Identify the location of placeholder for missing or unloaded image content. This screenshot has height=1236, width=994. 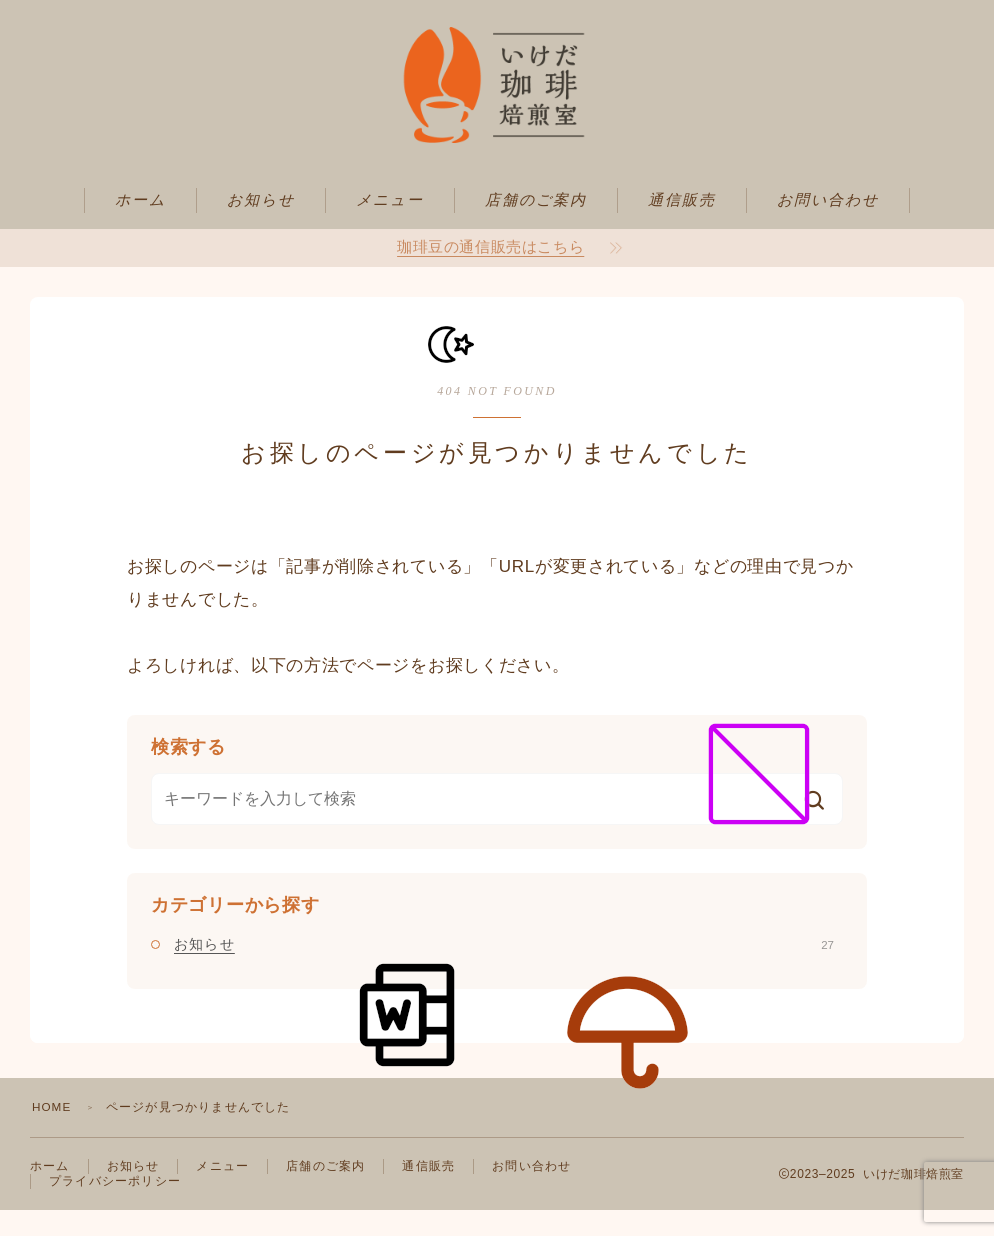
(759, 774).